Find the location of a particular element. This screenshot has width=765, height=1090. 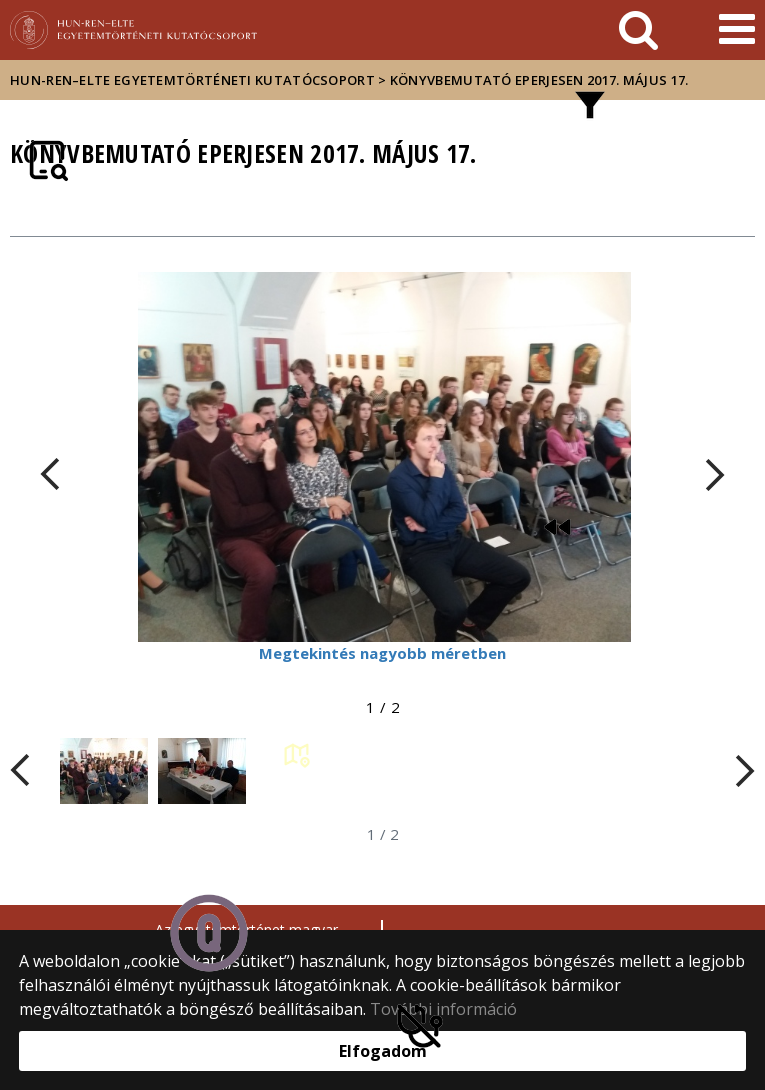

rewind media content quickly is located at coordinates (558, 527).